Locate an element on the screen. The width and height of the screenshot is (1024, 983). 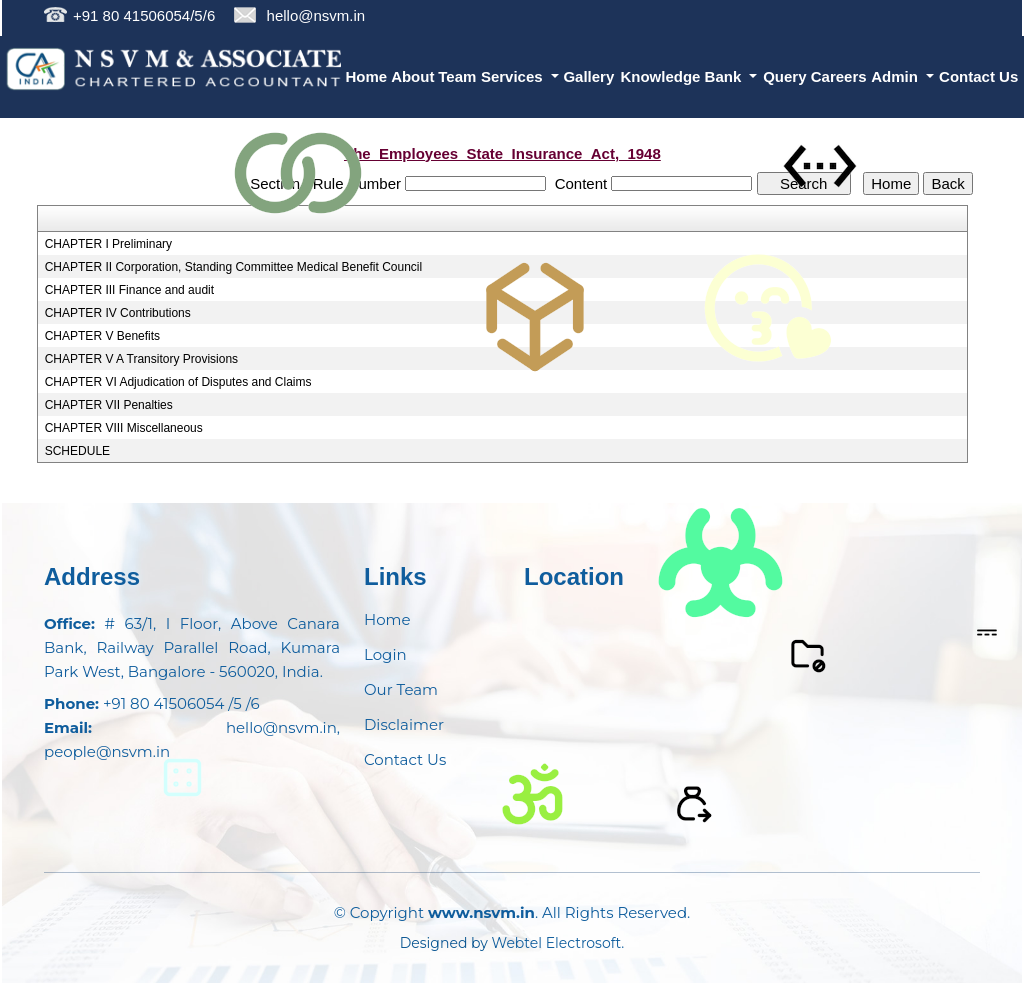
view connections or relationships between items is located at coordinates (298, 173).